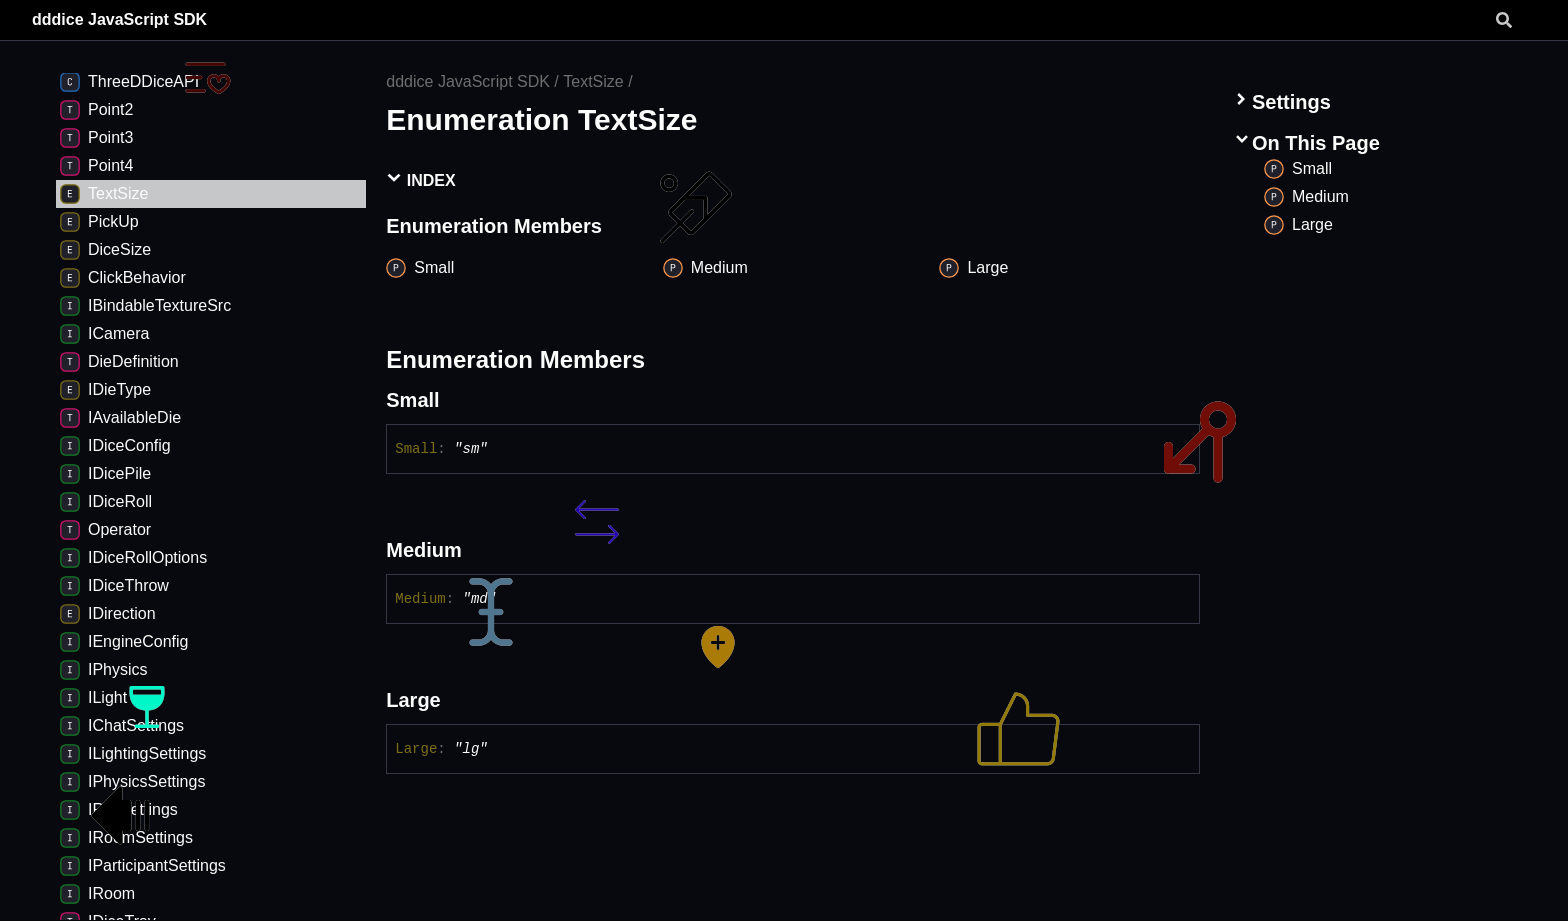 Image resolution: width=1568 pixels, height=921 pixels. What do you see at coordinates (692, 206) in the screenshot?
I see `access cricket sports scores or updates` at bounding box center [692, 206].